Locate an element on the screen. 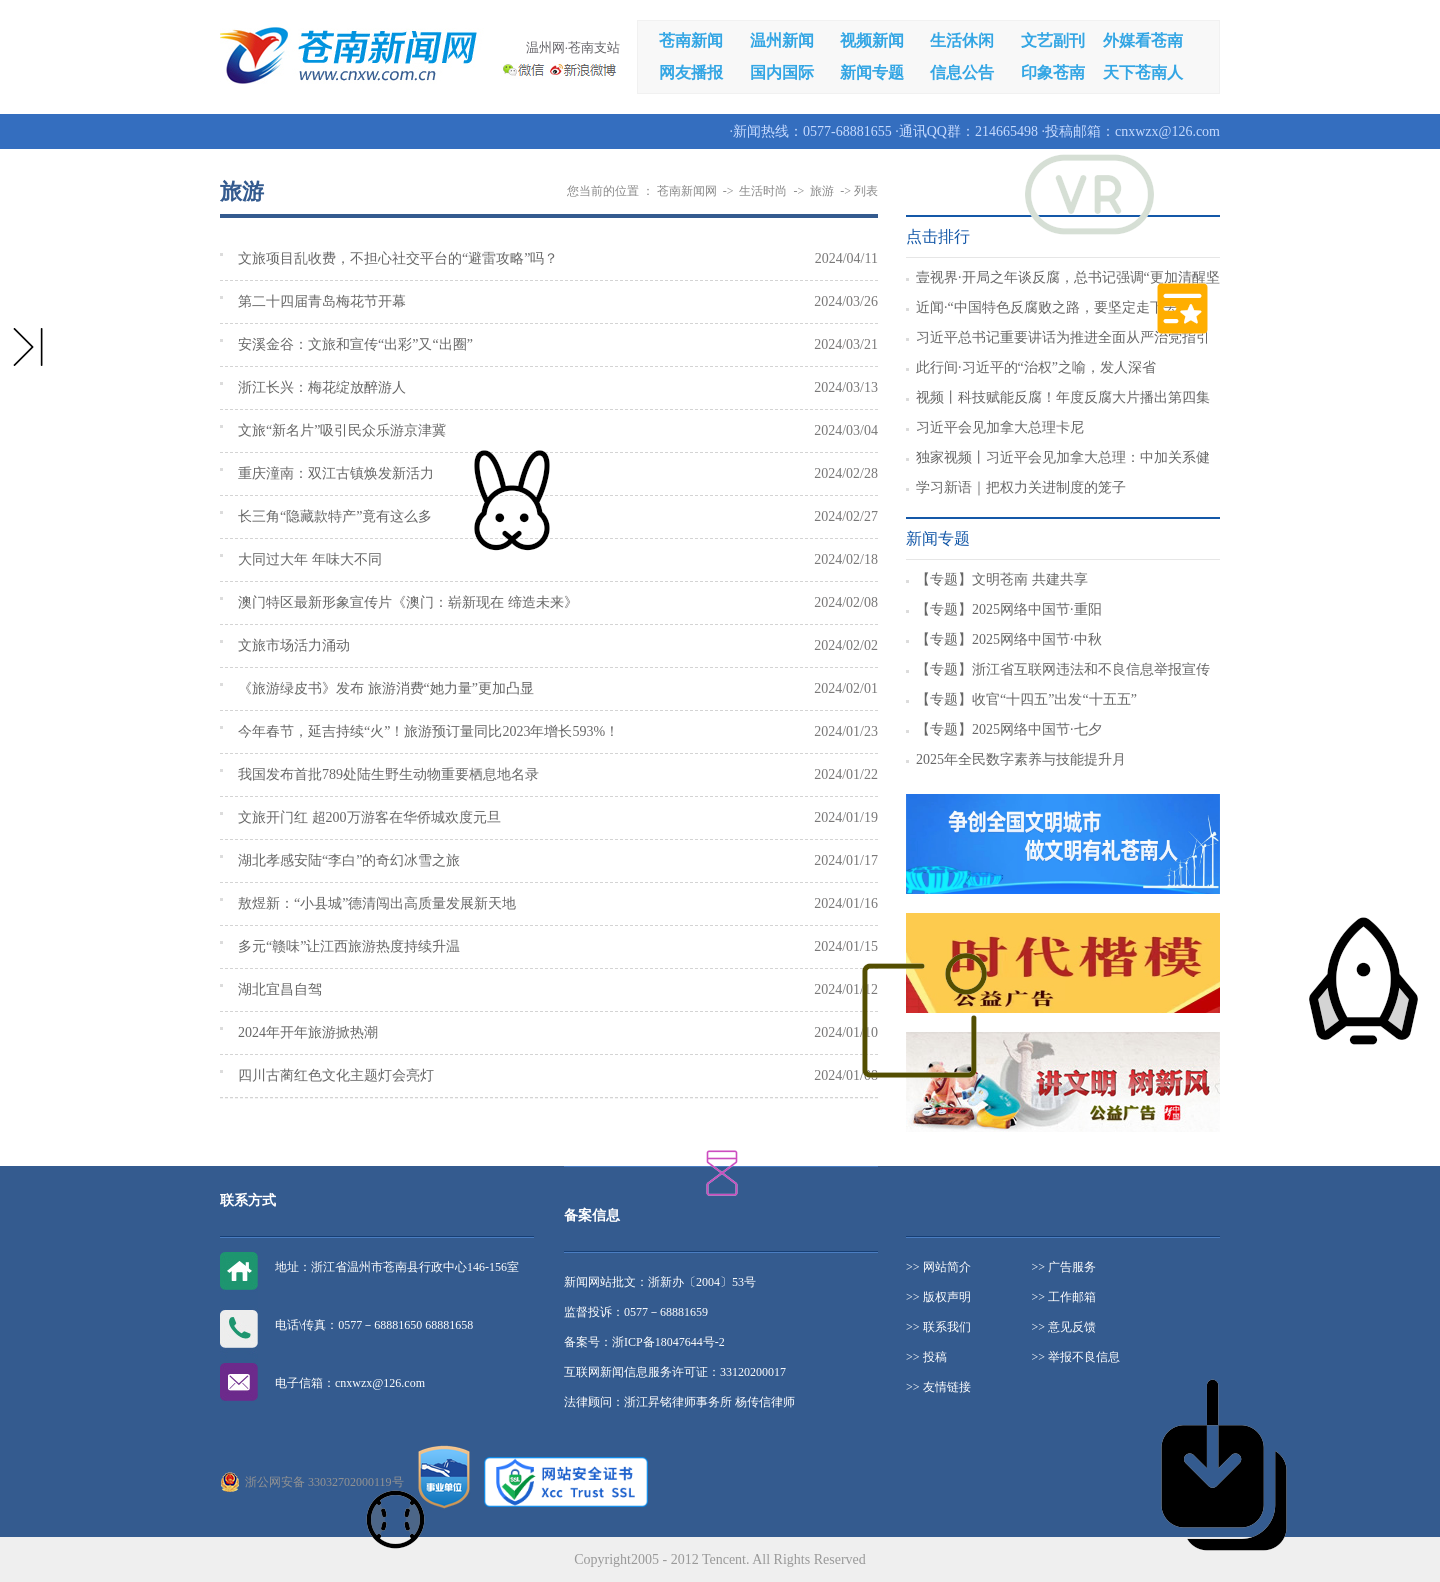 This screenshot has height=1582, width=1440. download multiple files is located at coordinates (1224, 1465).